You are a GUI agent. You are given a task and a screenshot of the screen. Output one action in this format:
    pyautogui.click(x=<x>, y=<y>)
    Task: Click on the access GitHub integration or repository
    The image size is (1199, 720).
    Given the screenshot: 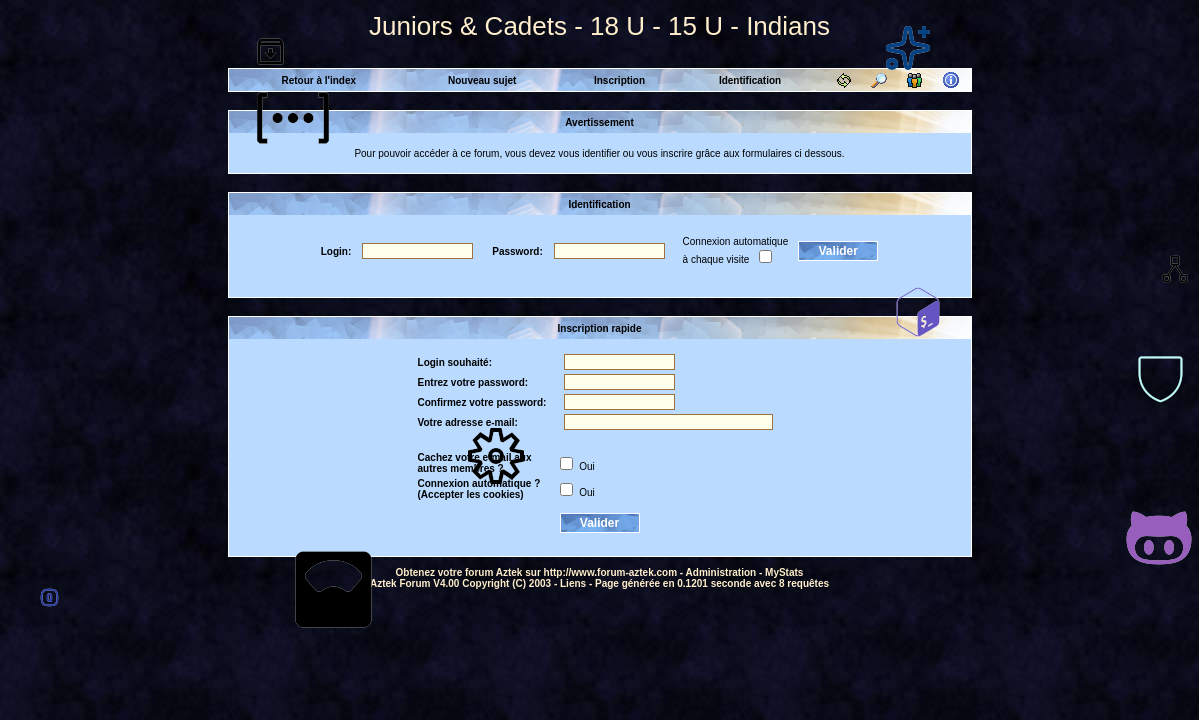 What is the action you would take?
    pyautogui.click(x=1159, y=536)
    